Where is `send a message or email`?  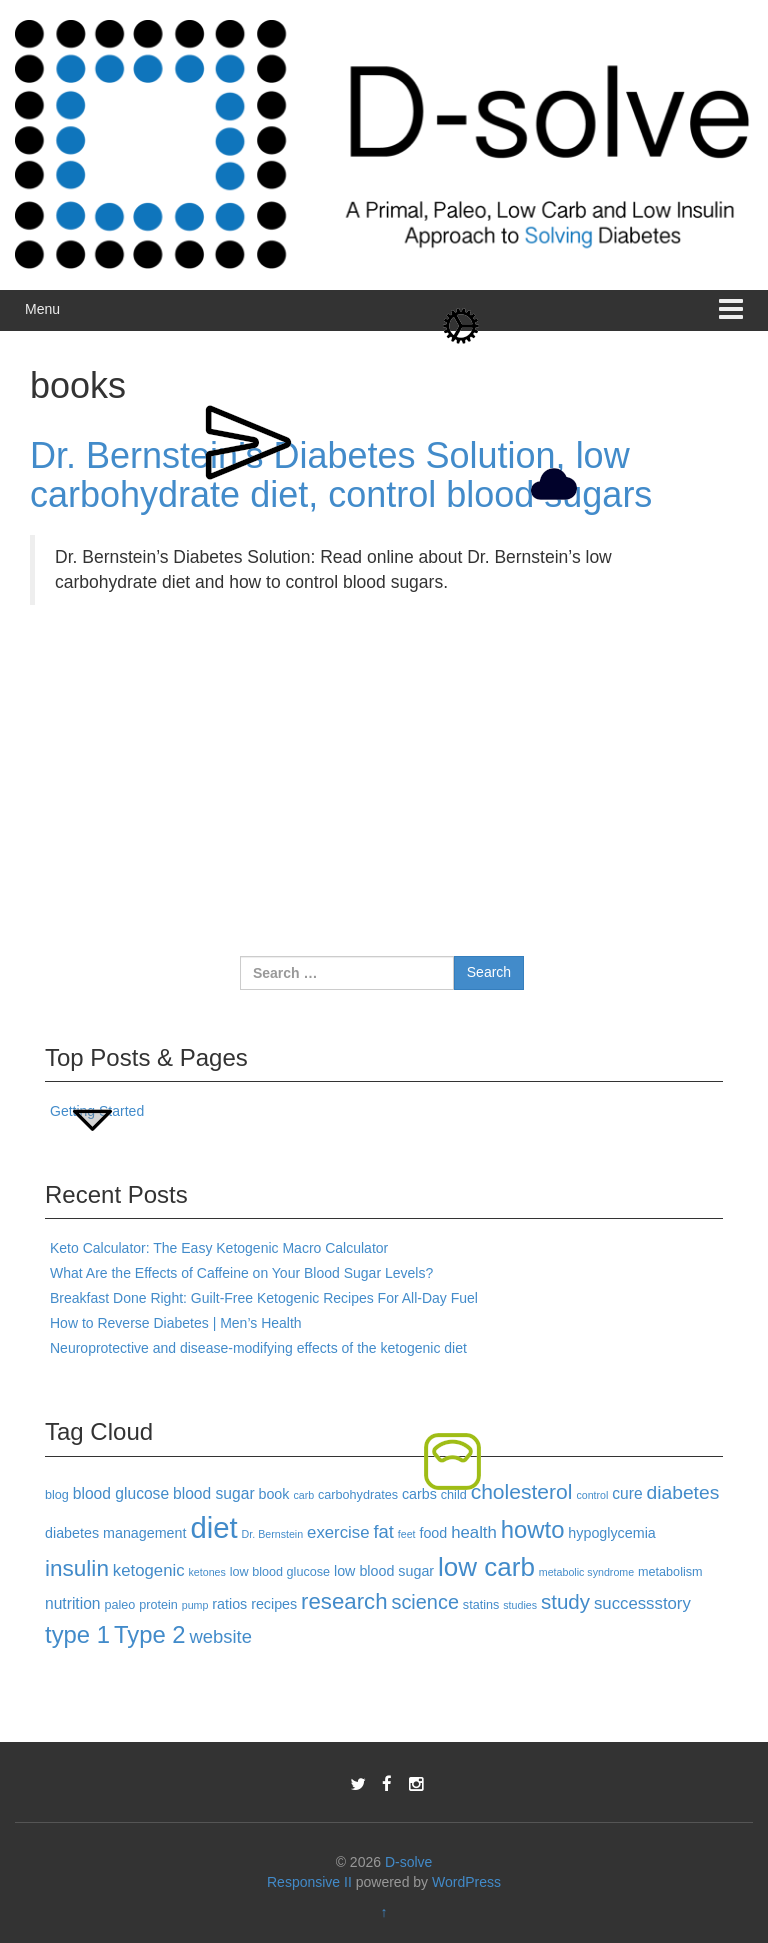
send a message or email is located at coordinates (248, 442).